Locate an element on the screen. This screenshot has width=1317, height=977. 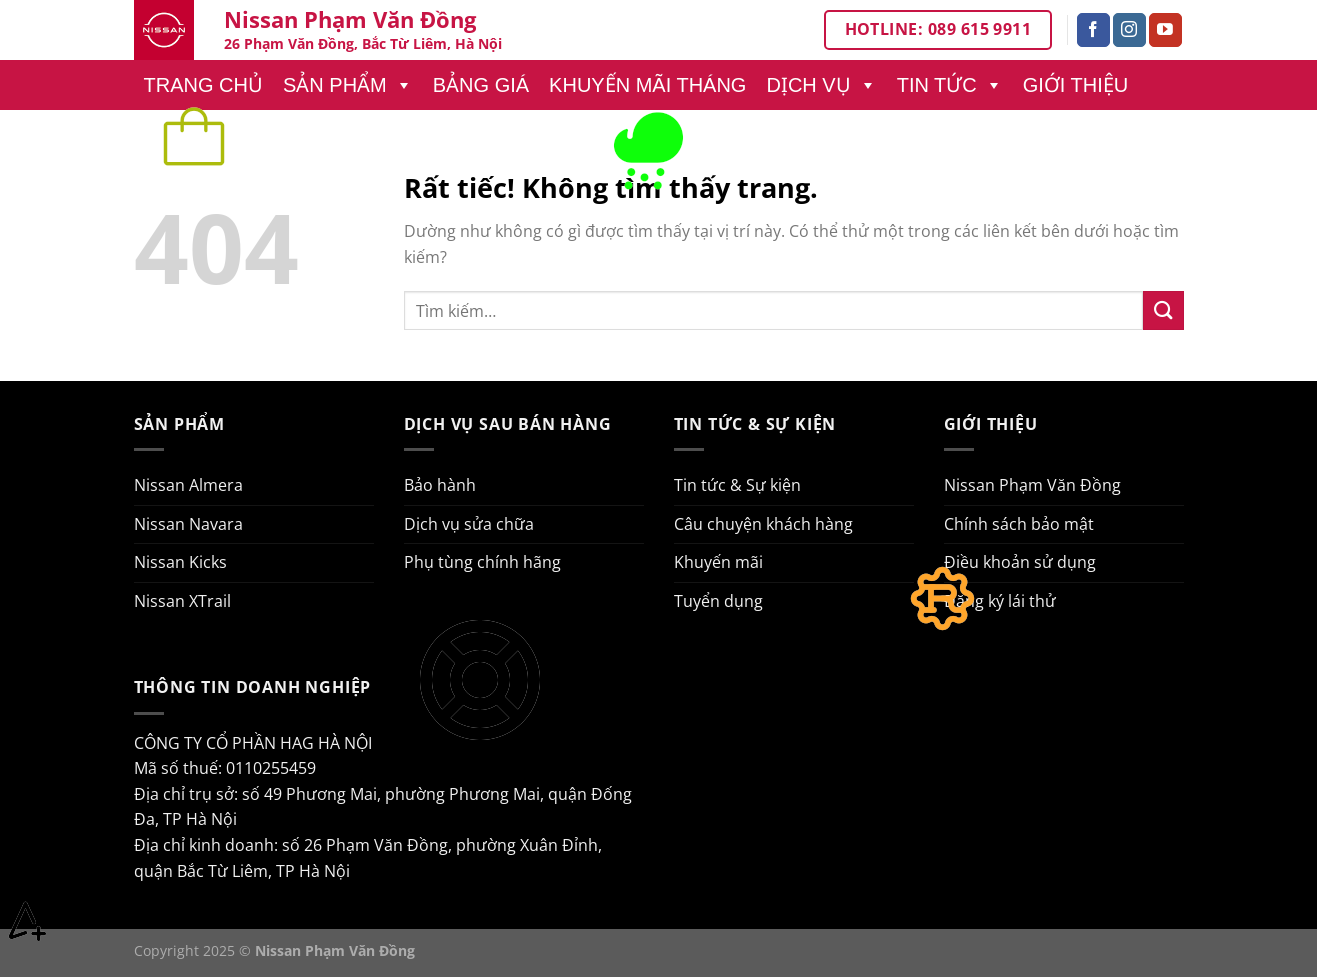
indicates snowy weather conditions is located at coordinates (648, 149).